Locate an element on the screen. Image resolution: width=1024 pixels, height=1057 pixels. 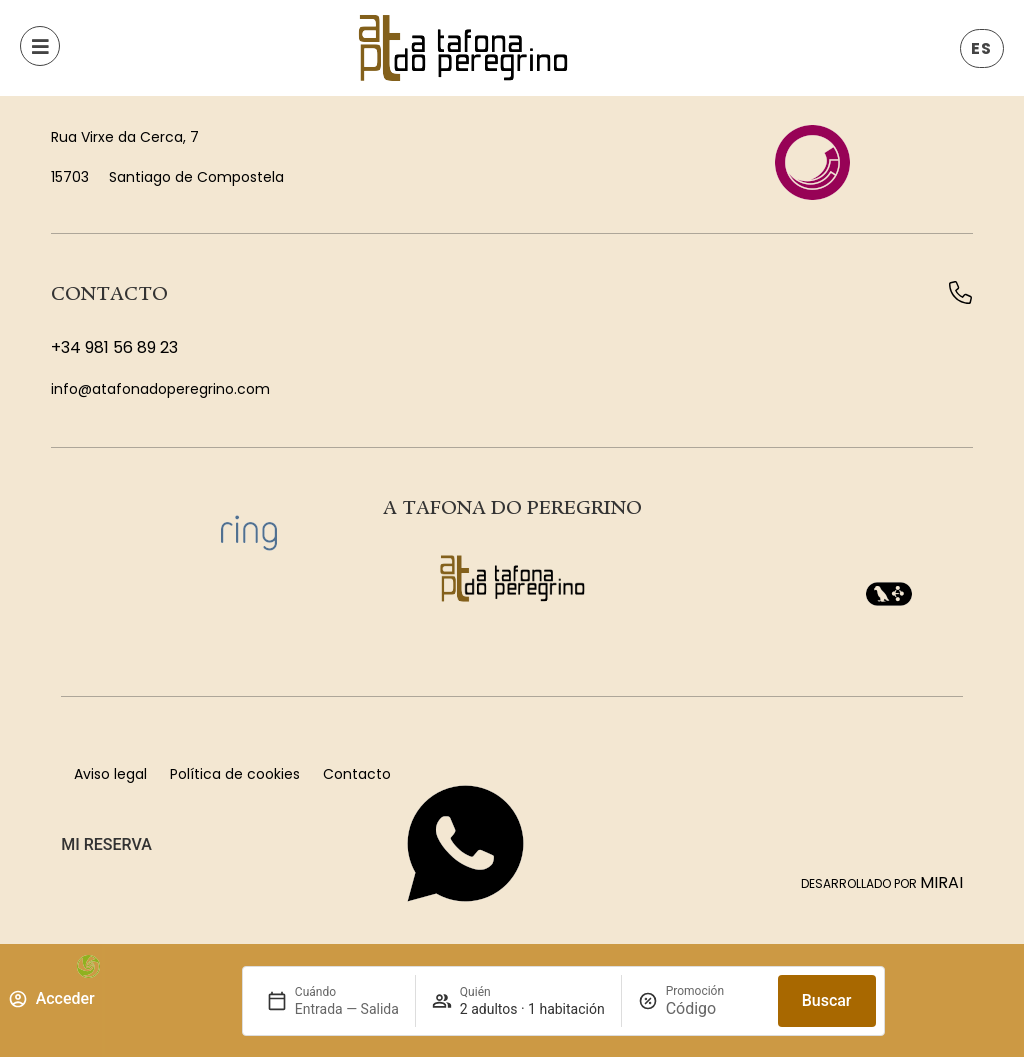
open WhatsApp messaging app is located at coordinates (465, 843).